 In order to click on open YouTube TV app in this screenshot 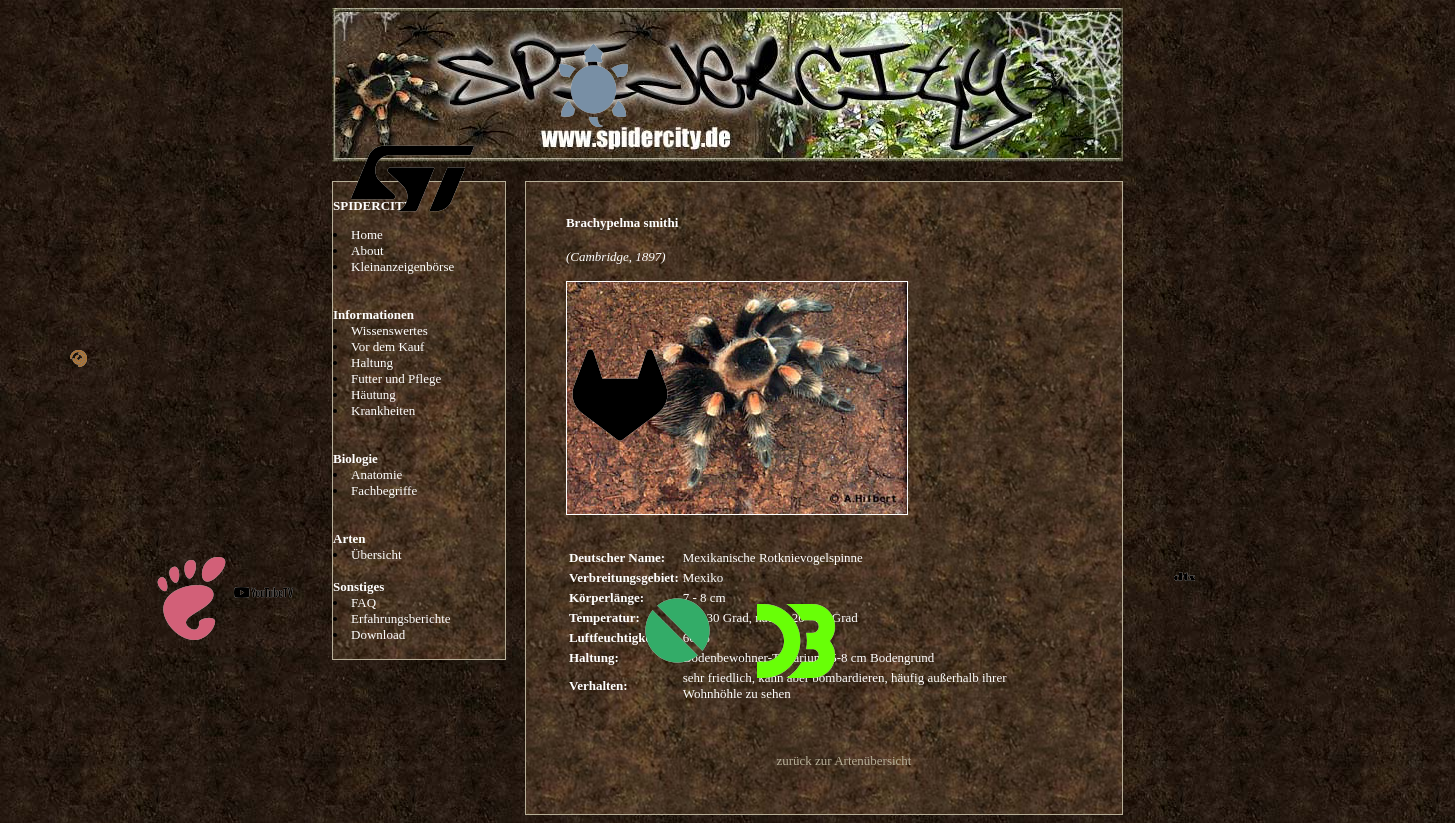, I will do `click(263, 592)`.